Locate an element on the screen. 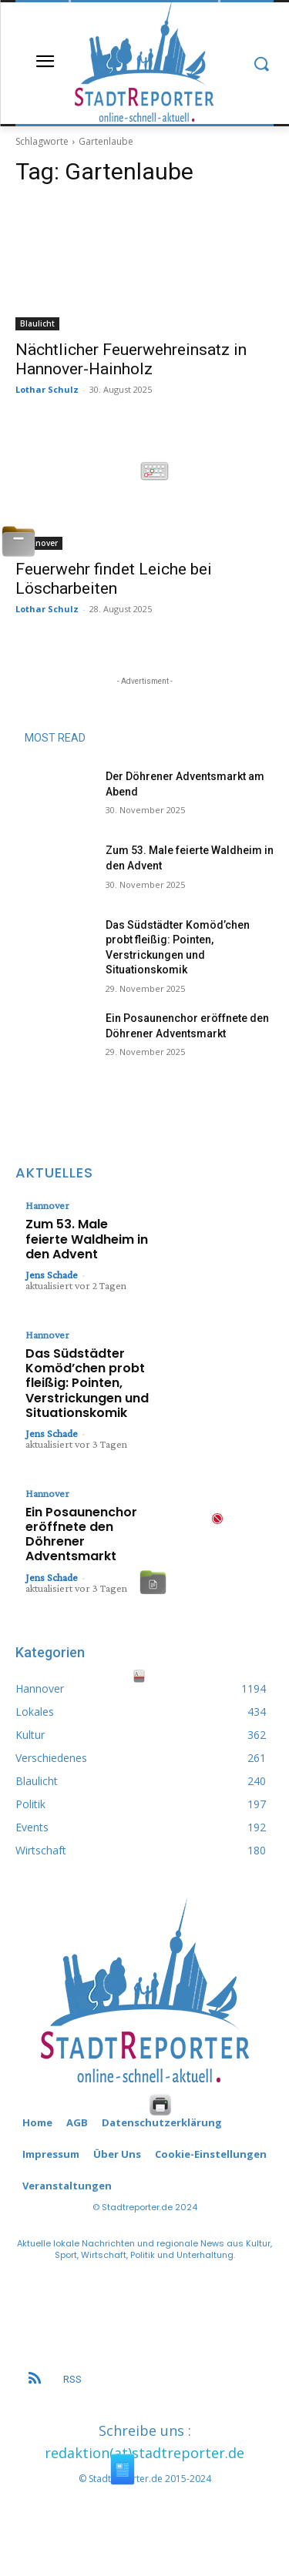 This screenshot has height=2576, width=289. configure keyboard shortcuts is located at coordinates (154, 471).